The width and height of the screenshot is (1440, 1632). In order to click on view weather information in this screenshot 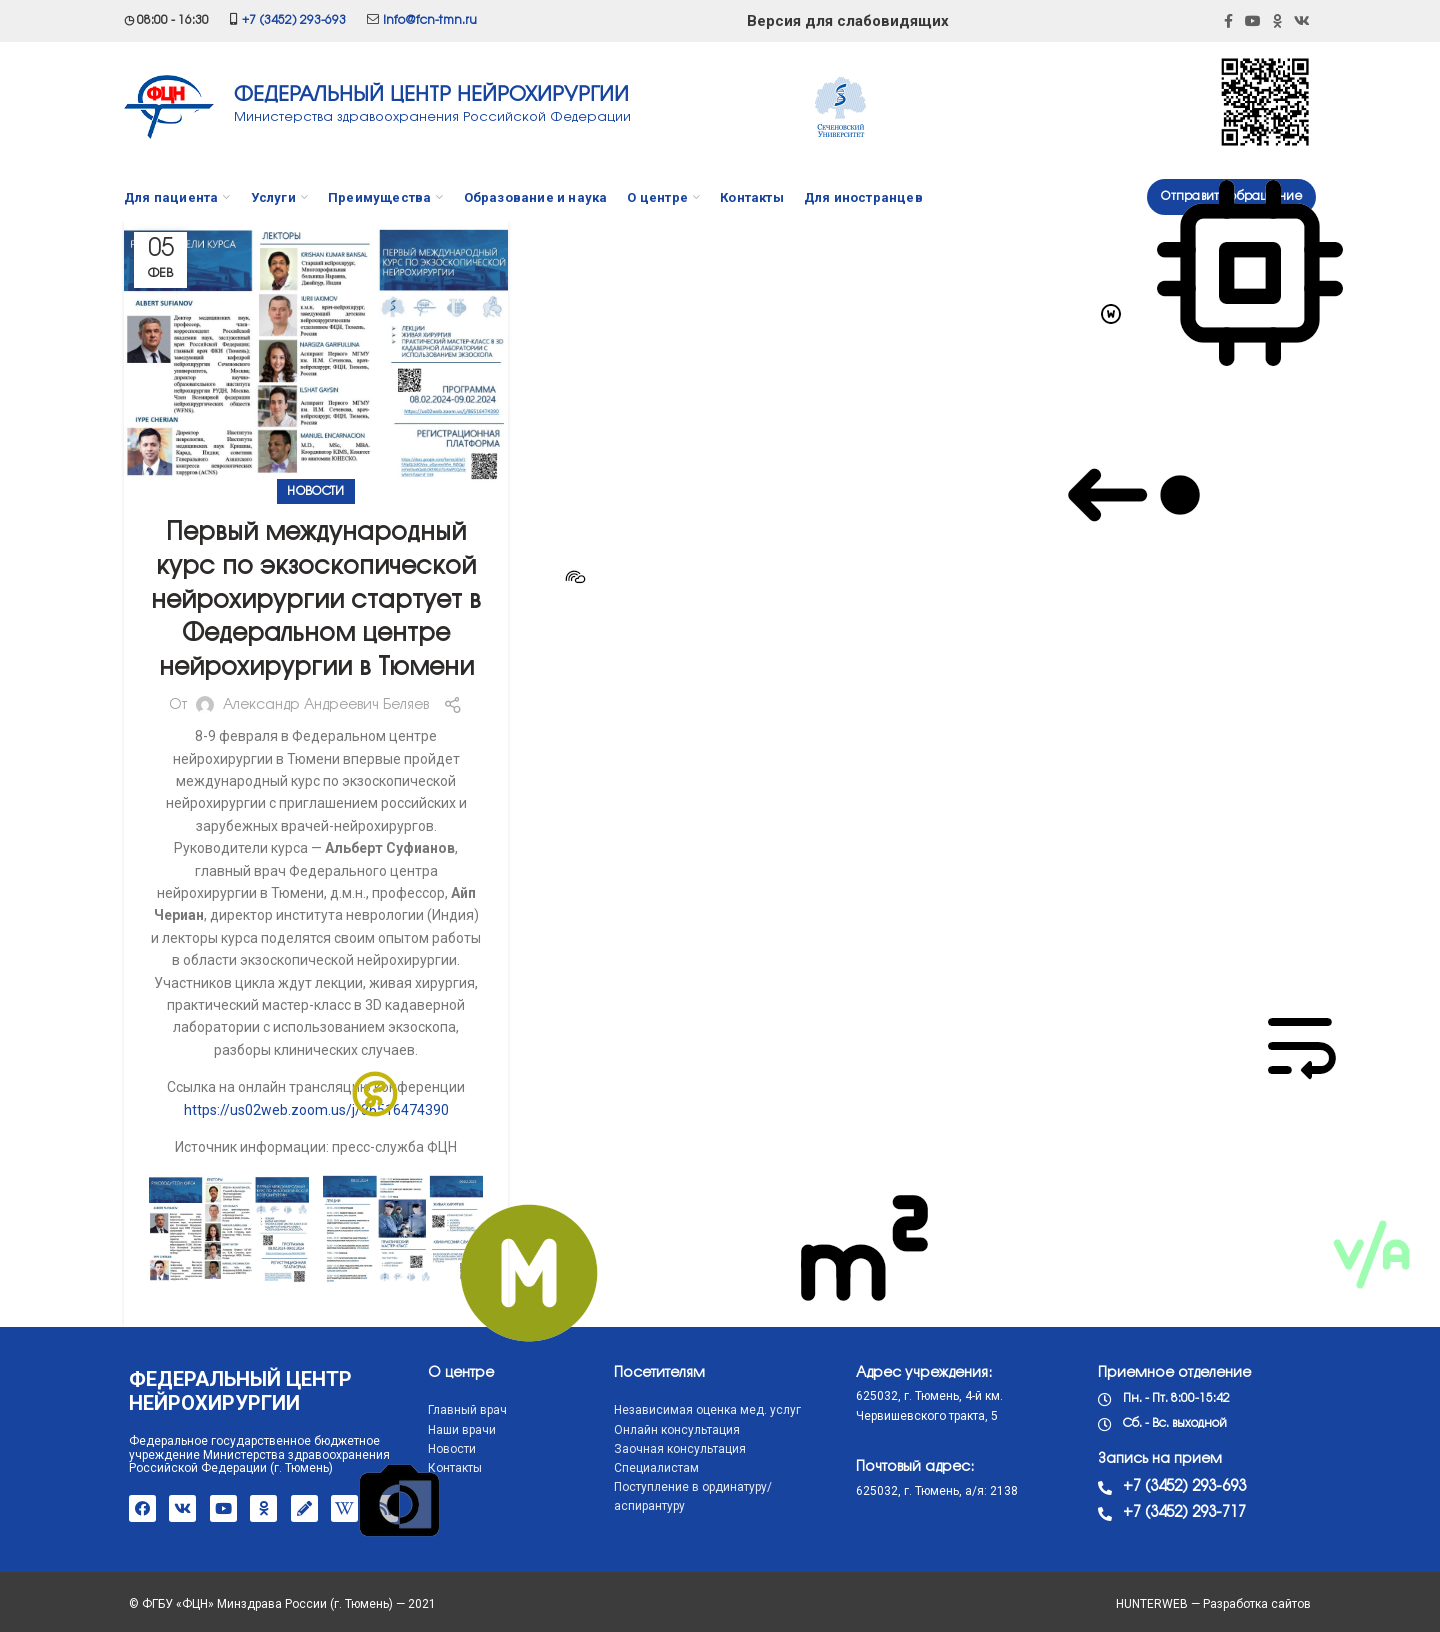, I will do `click(575, 576)`.